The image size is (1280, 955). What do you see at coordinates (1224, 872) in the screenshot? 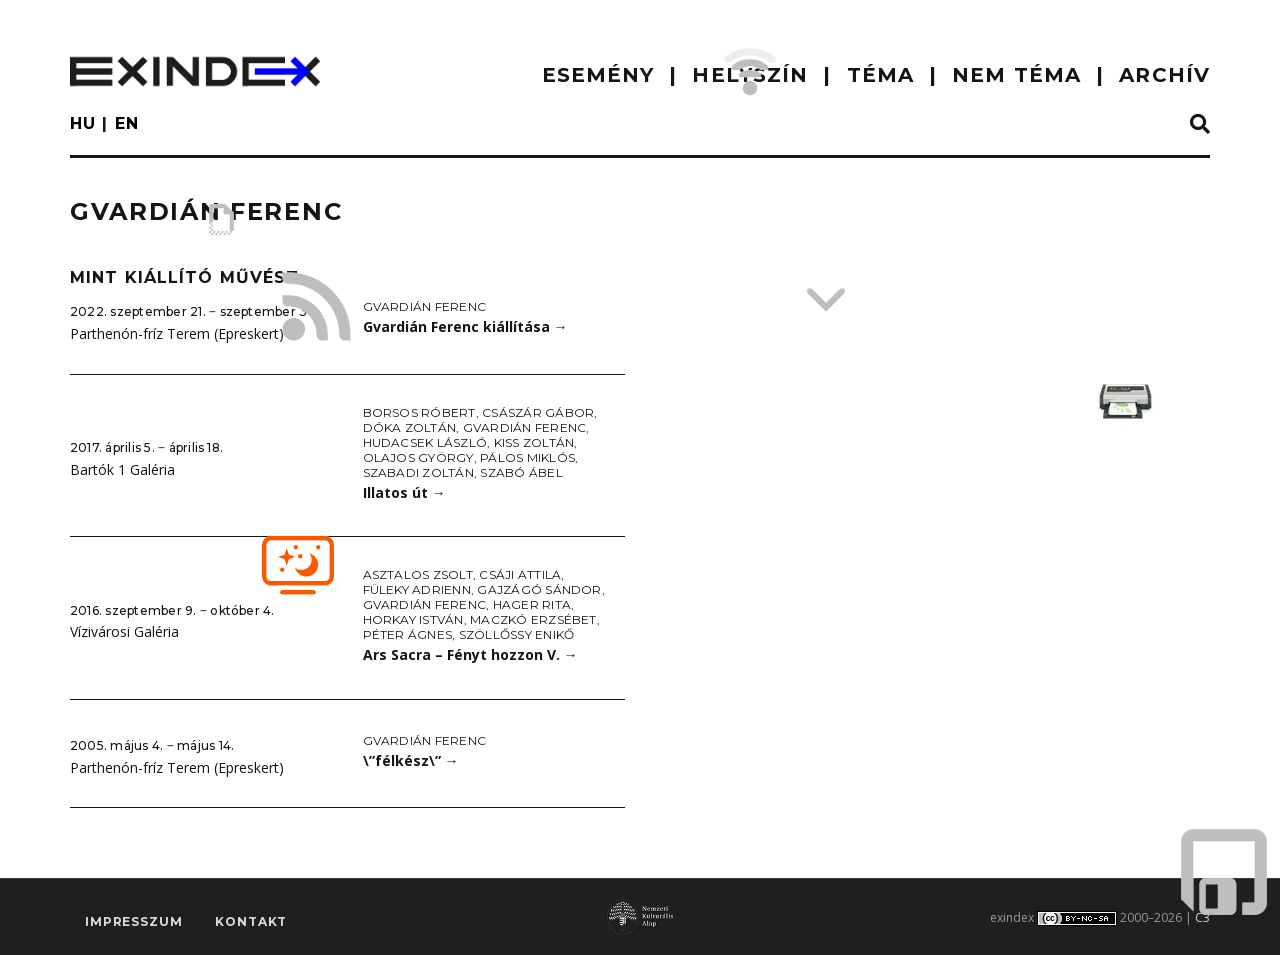
I see `save current file or document` at bounding box center [1224, 872].